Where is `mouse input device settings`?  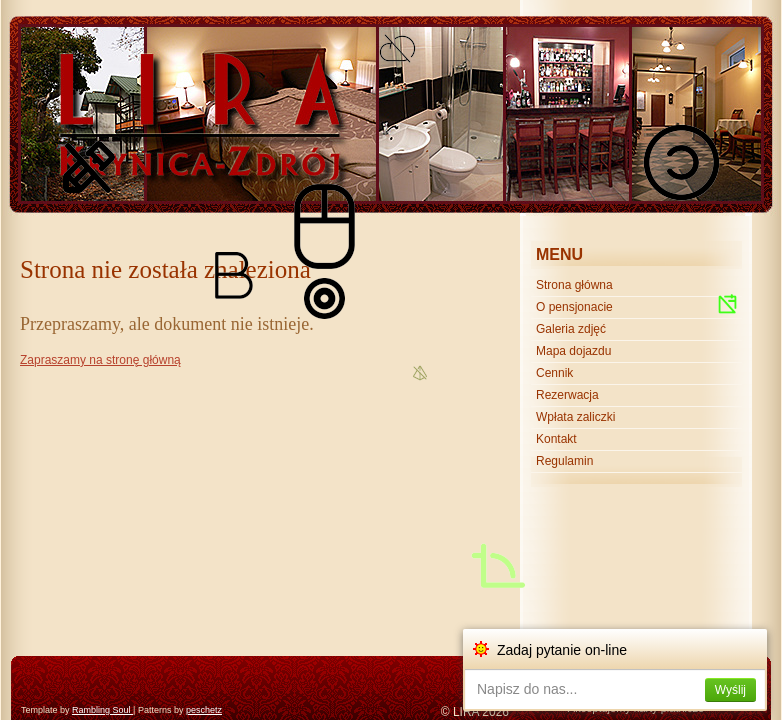 mouse input device settings is located at coordinates (324, 226).